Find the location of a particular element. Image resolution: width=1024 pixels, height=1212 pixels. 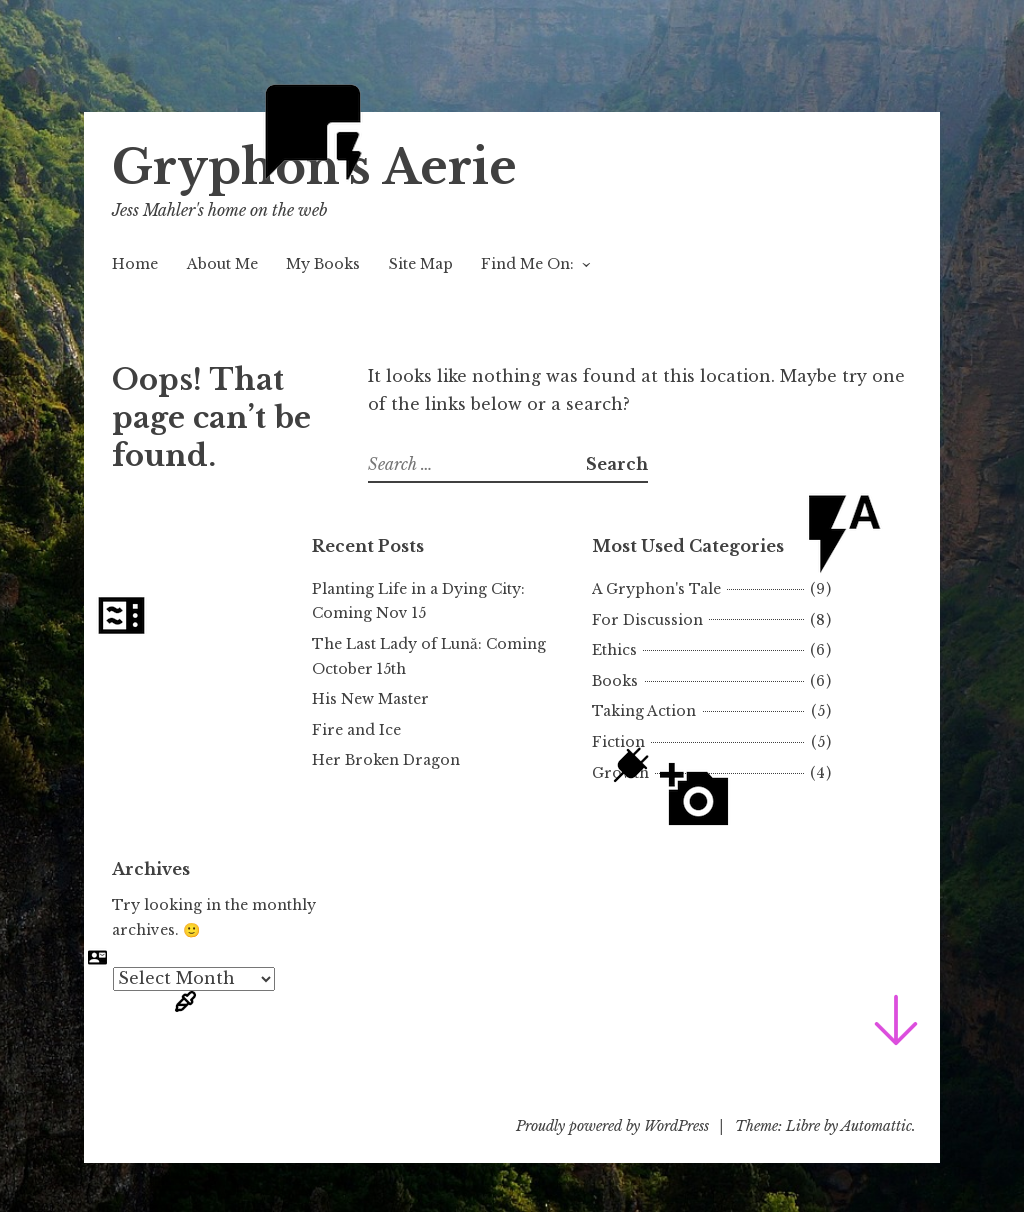

send a quick reply to a message is located at coordinates (313, 132).